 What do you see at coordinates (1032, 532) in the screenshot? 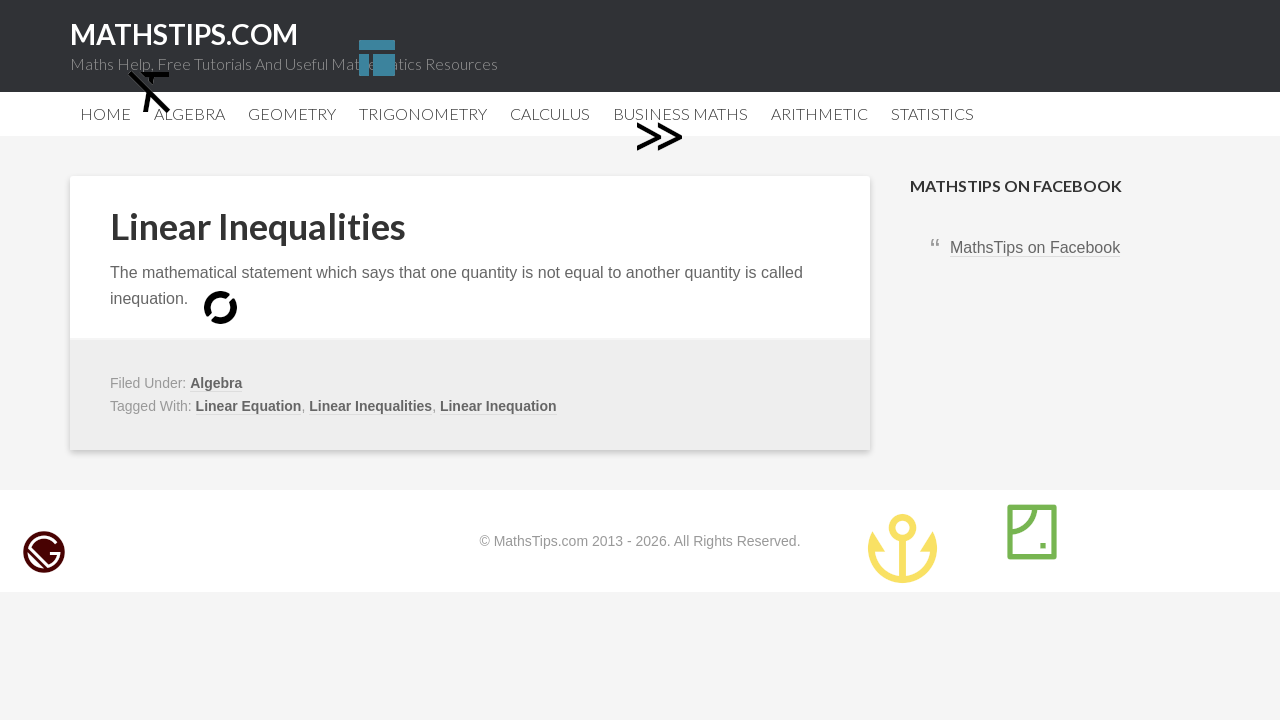
I see `access local storage or hard drive` at bounding box center [1032, 532].